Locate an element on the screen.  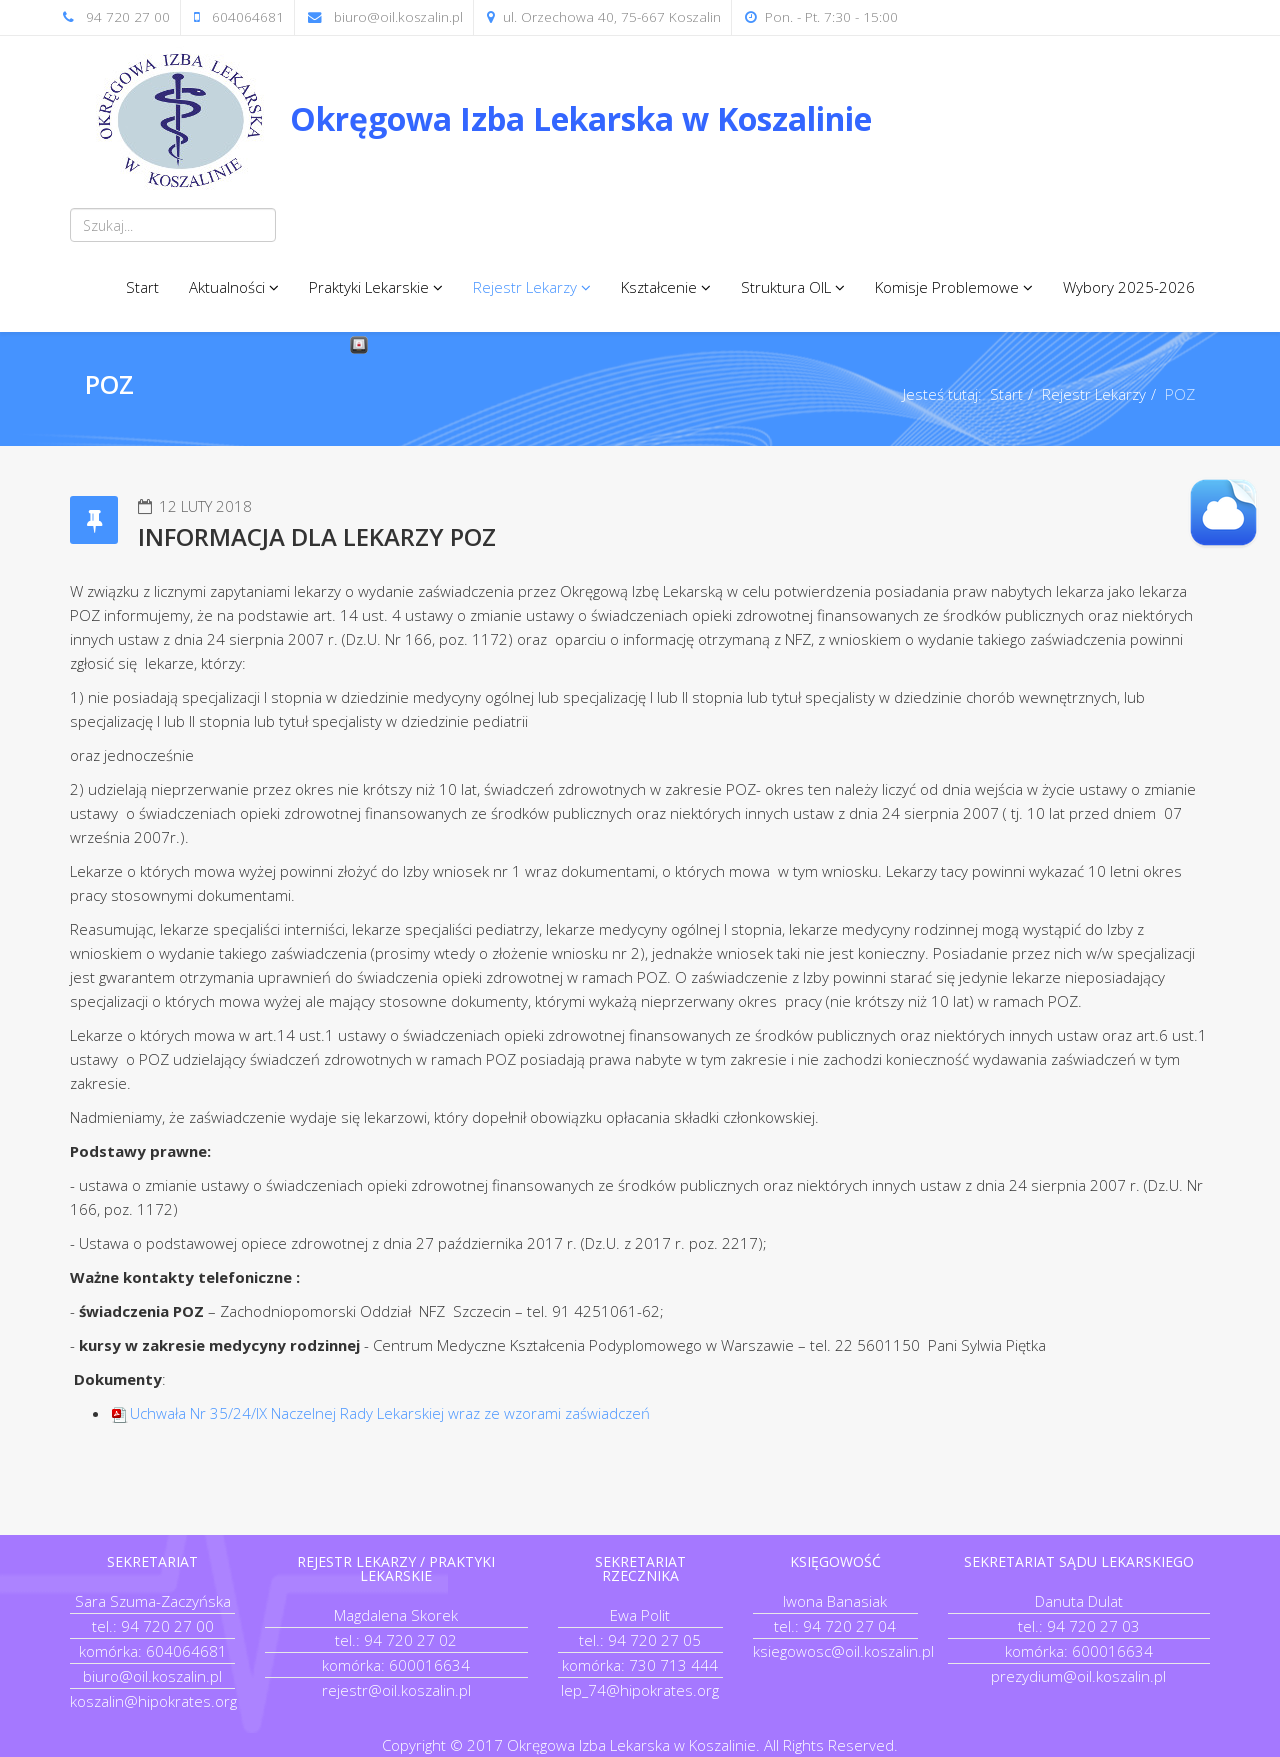
access encryption and security settings is located at coordinates (359, 345).